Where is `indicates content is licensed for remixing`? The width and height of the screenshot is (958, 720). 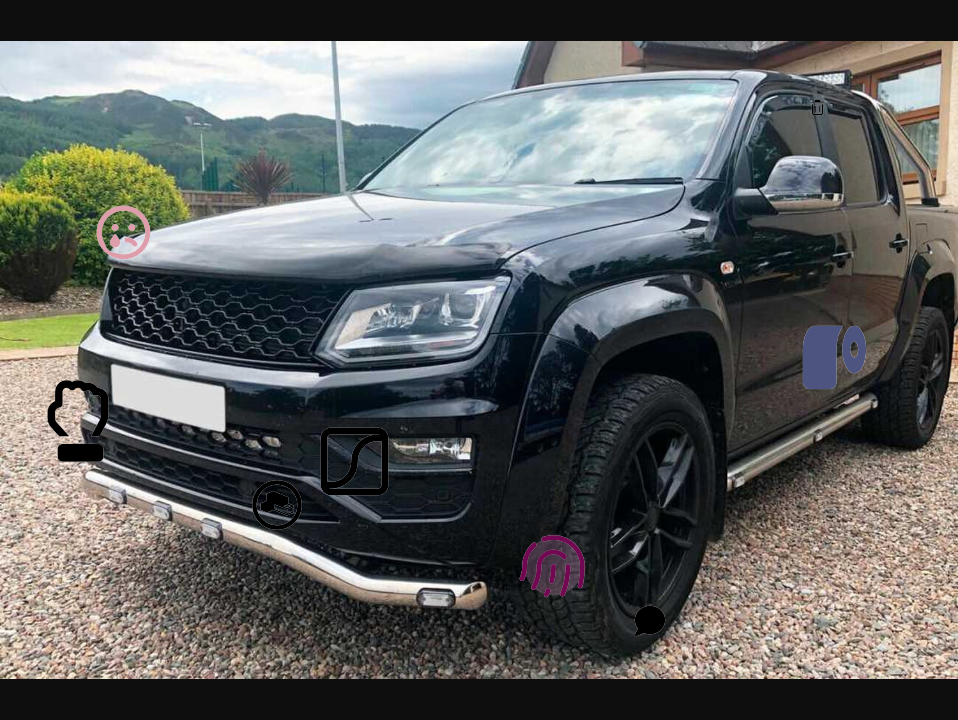
indicates content is licensed for remixing is located at coordinates (277, 505).